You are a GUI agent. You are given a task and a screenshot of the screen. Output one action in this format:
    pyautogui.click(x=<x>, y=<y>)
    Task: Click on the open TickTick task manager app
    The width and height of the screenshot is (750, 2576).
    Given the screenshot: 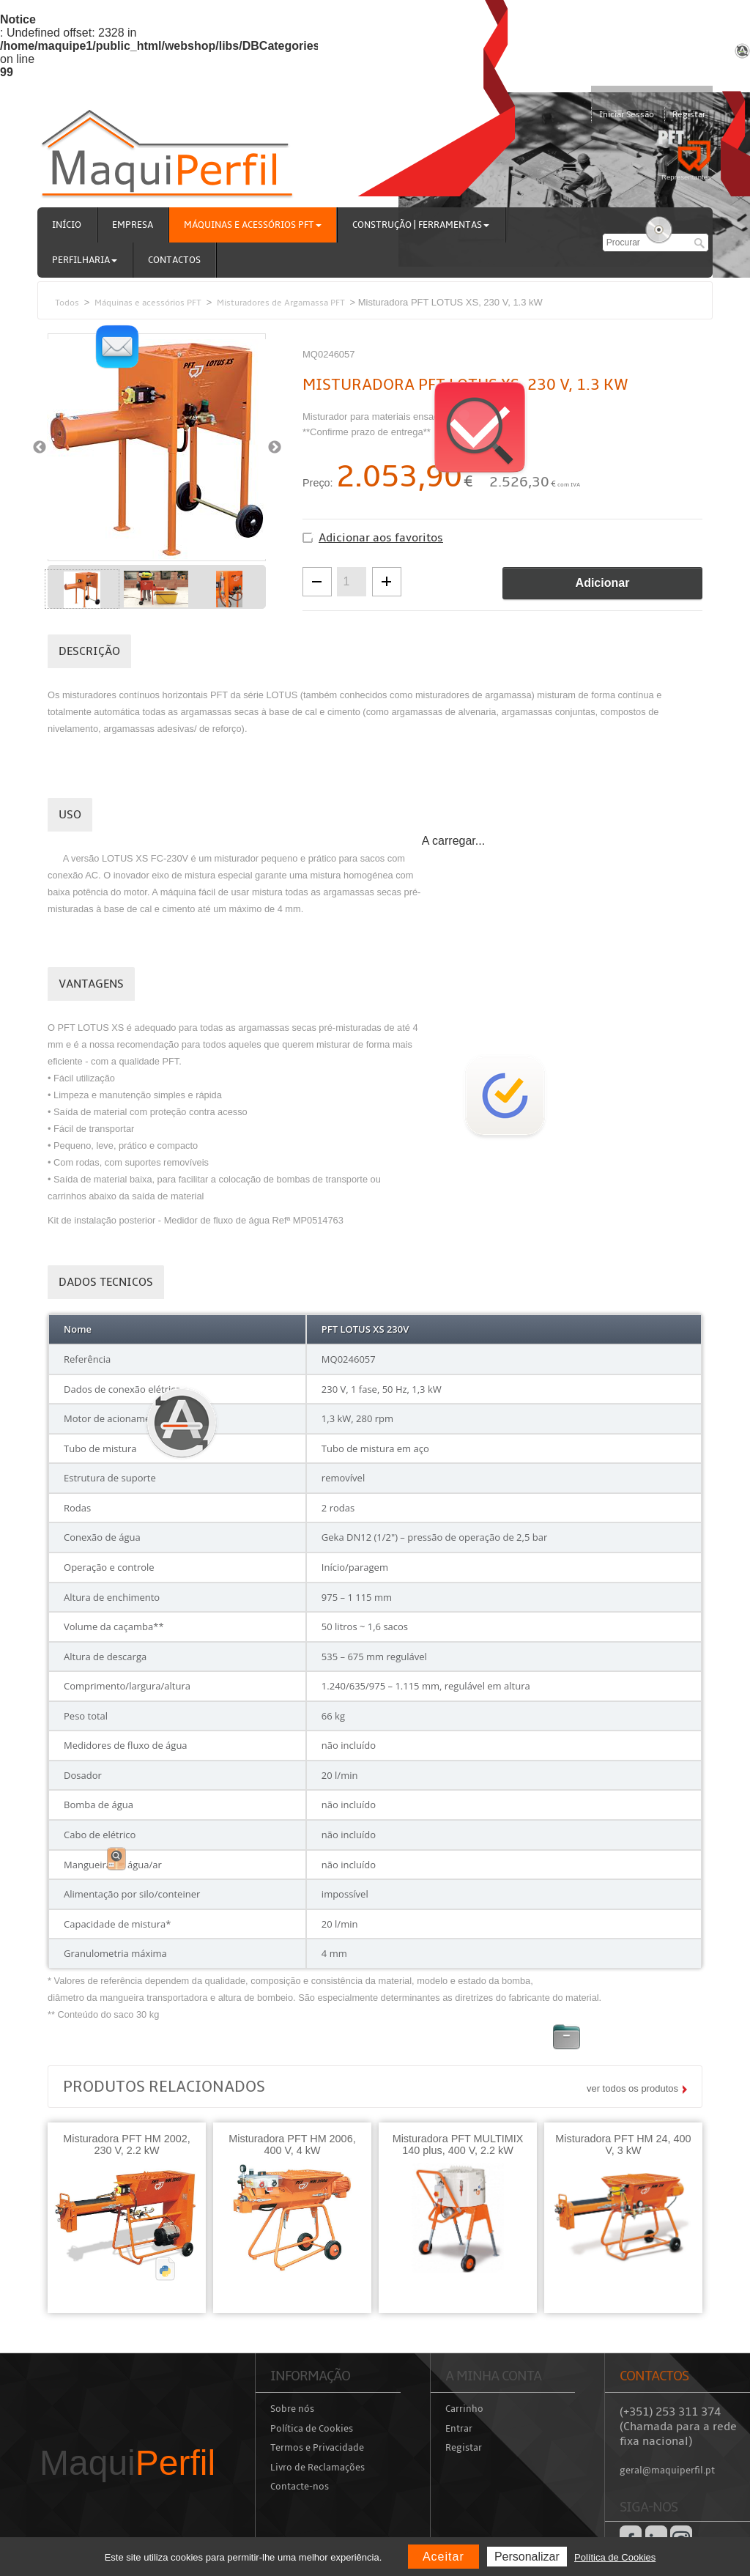 What is the action you would take?
    pyautogui.click(x=505, y=1095)
    